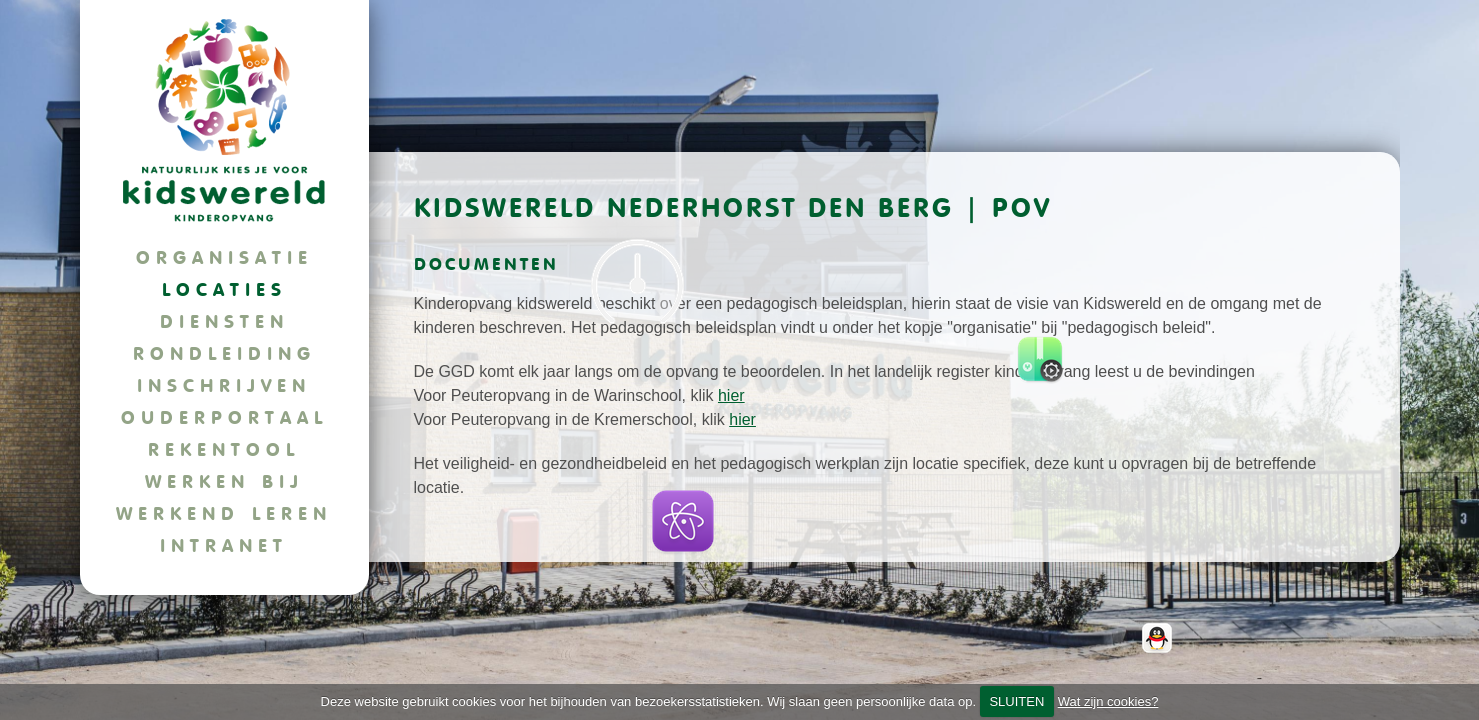  Describe the element at coordinates (683, 521) in the screenshot. I see `open atom nightly text editor` at that location.